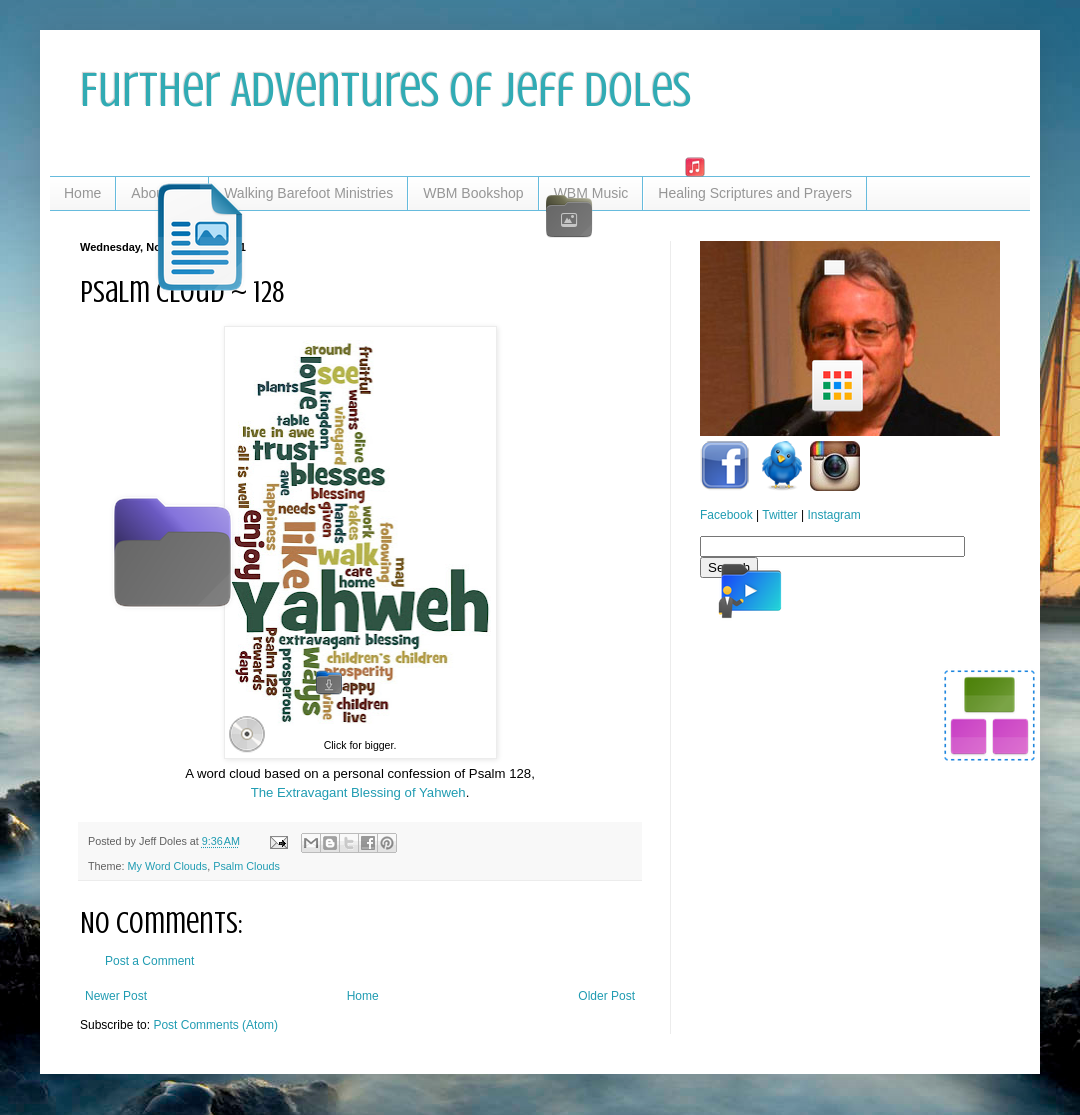 The image size is (1080, 1115). Describe the element at coordinates (837, 385) in the screenshot. I see `open color palette or theme settings` at that location.